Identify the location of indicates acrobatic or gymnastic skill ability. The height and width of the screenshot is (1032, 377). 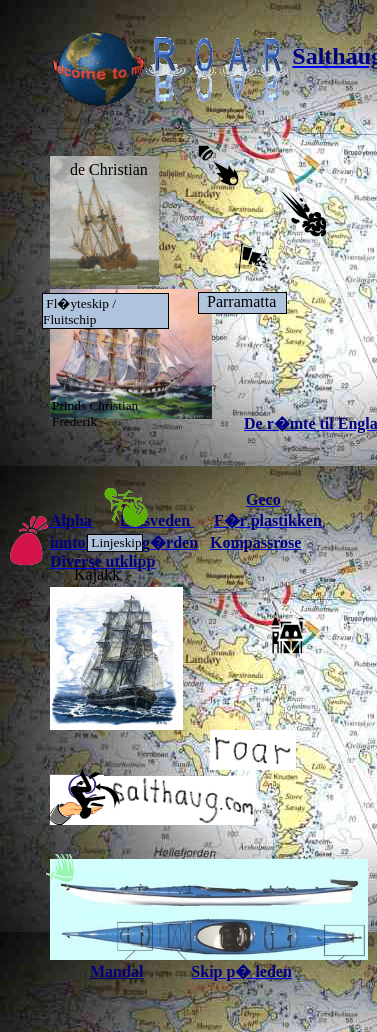
(95, 793).